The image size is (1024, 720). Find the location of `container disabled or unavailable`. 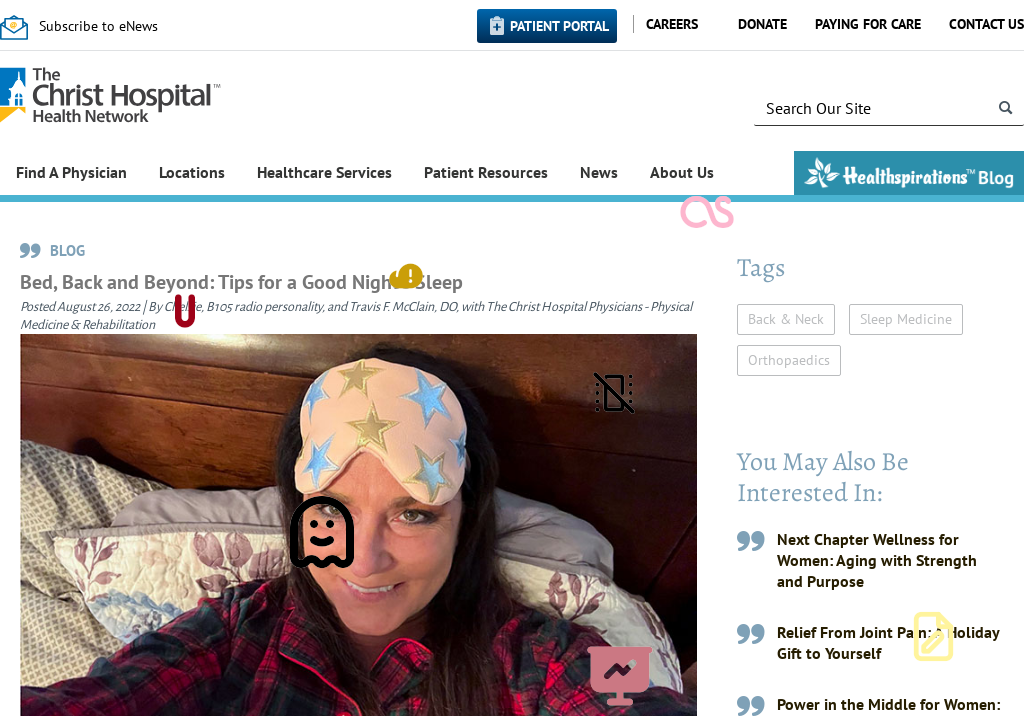

container disabled or unavailable is located at coordinates (614, 393).